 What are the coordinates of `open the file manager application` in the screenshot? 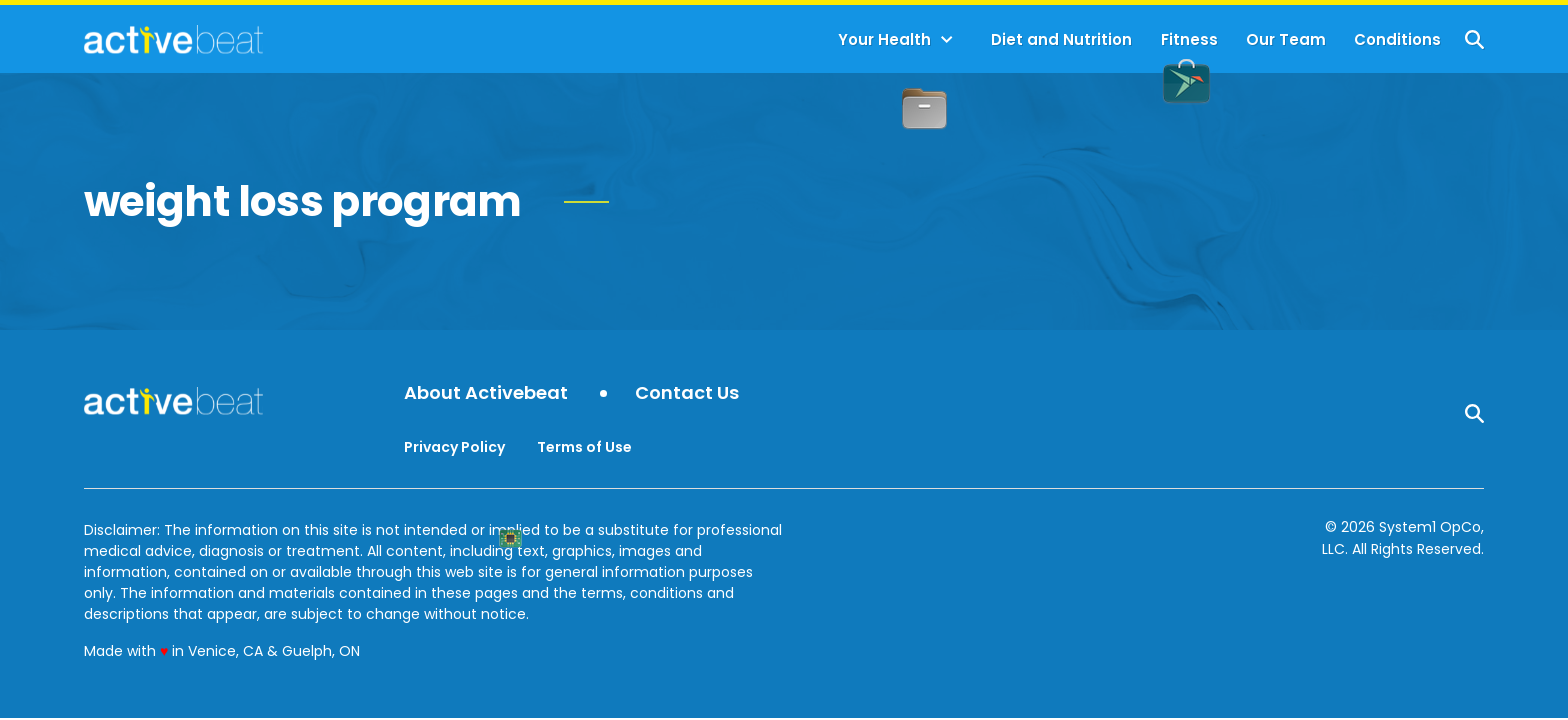 It's located at (924, 108).